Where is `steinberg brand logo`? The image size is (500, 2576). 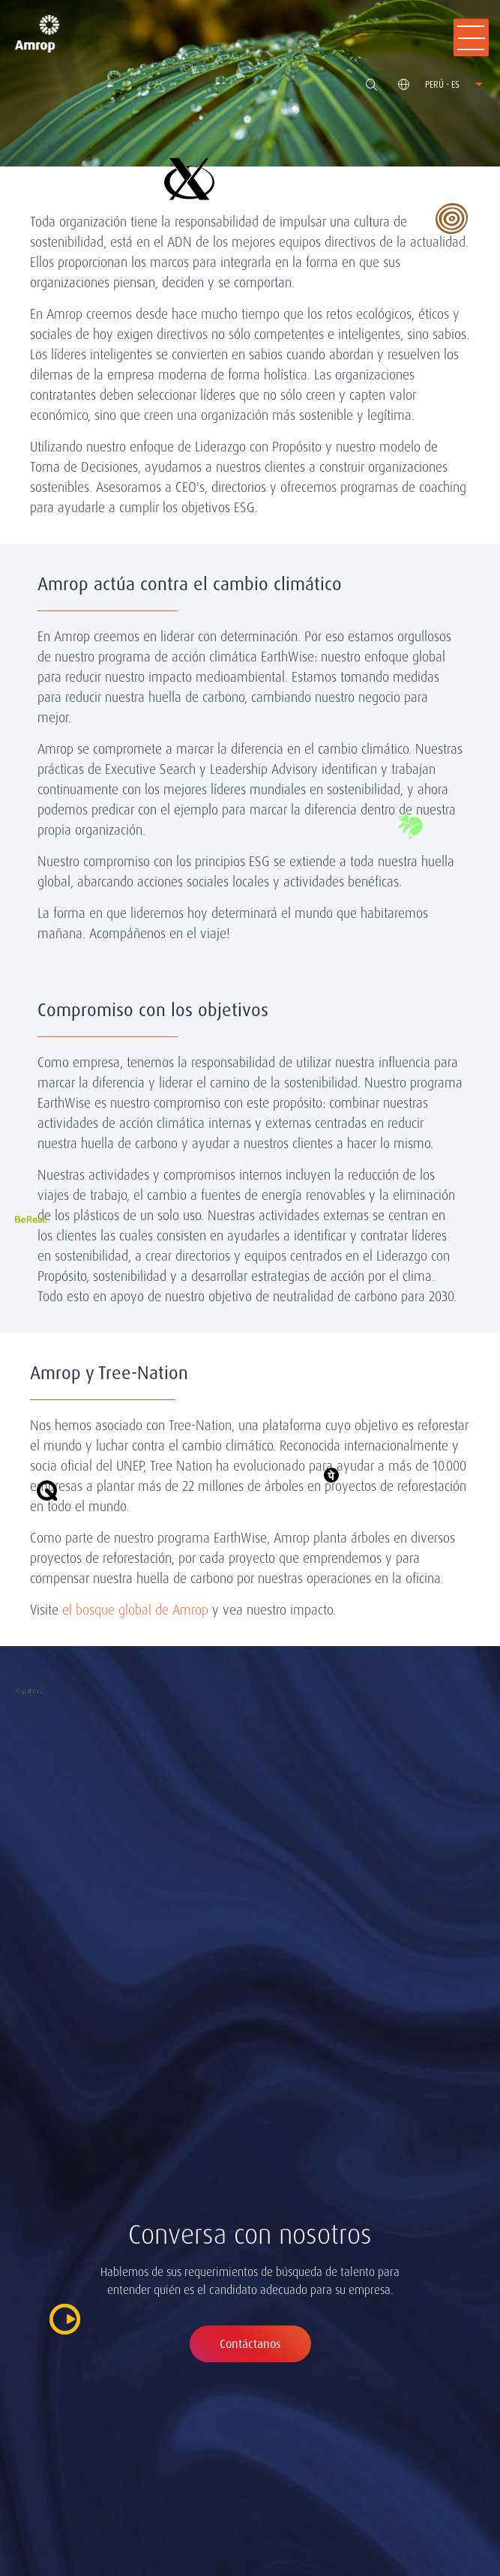
steinberg brand logo is located at coordinates (64, 2319).